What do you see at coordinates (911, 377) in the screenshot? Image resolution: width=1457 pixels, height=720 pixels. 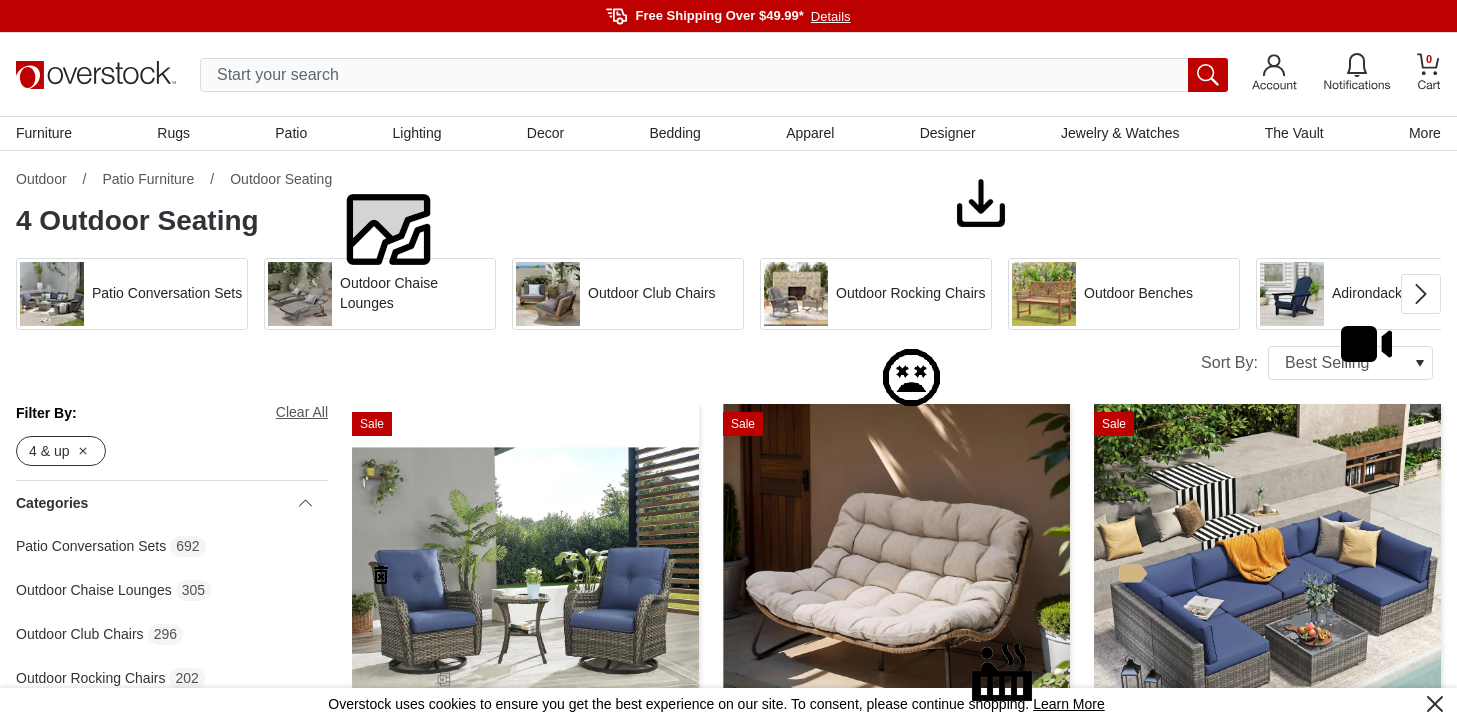 I see `submit negative feedback or rating` at bounding box center [911, 377].